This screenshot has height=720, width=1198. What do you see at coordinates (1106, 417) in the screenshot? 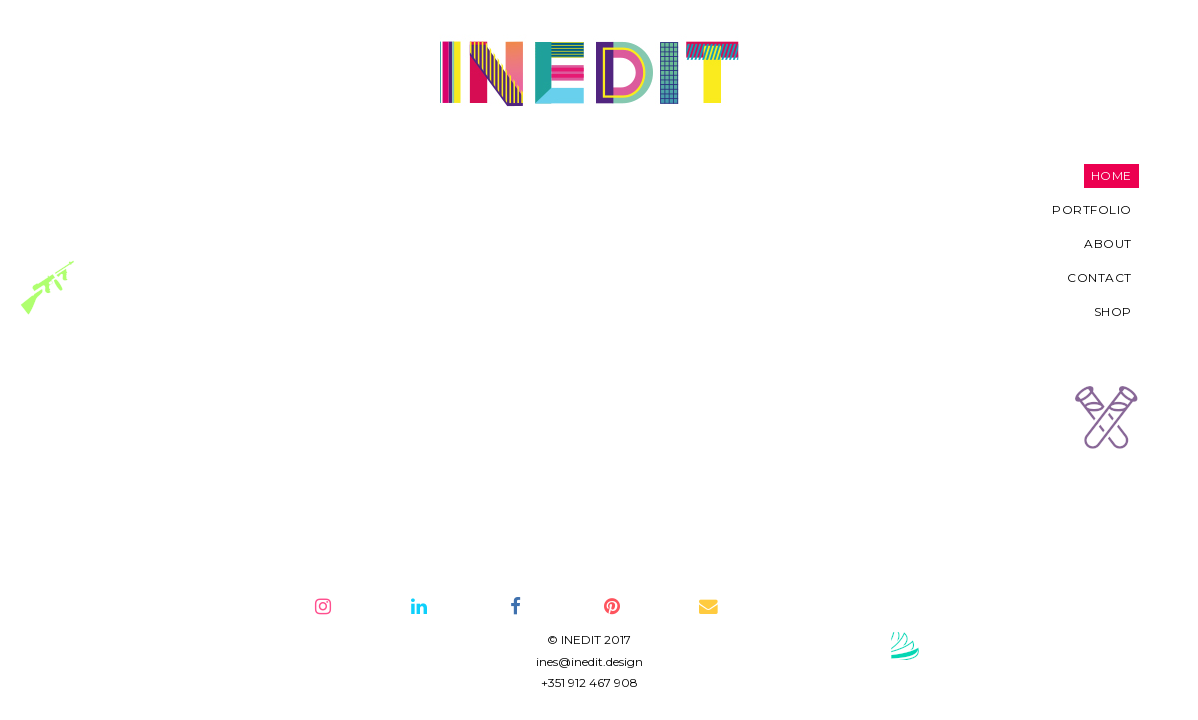
I see `access laboratory or science features` at bounding box center [1106, 417].